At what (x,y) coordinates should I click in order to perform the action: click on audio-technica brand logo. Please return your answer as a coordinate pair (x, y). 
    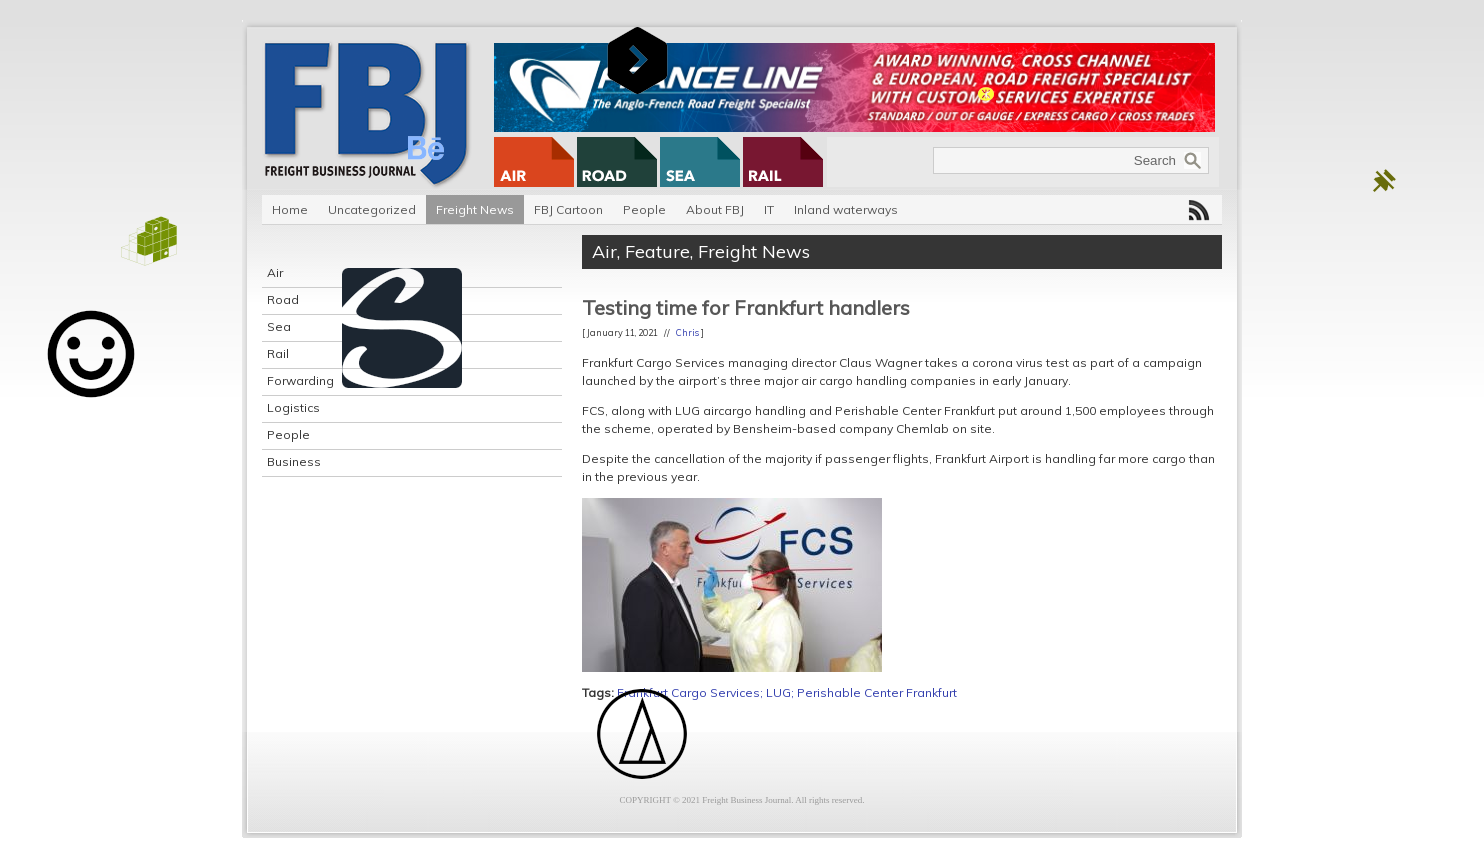
    Looking at the image, I should click on (642, 734).